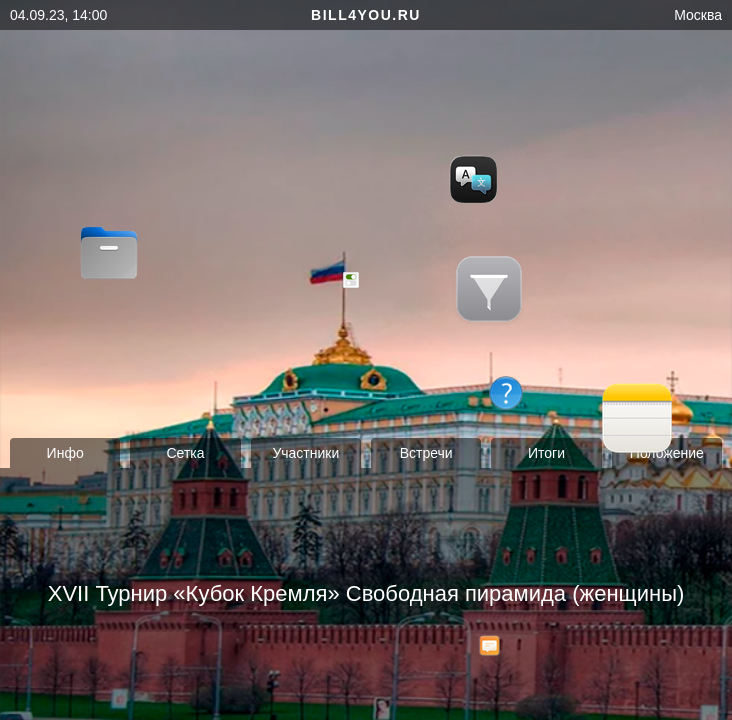 The image size is (732, 720). Describe the element at coordinates (506, 393) in the screenshot. I see `open the help center` at that location.